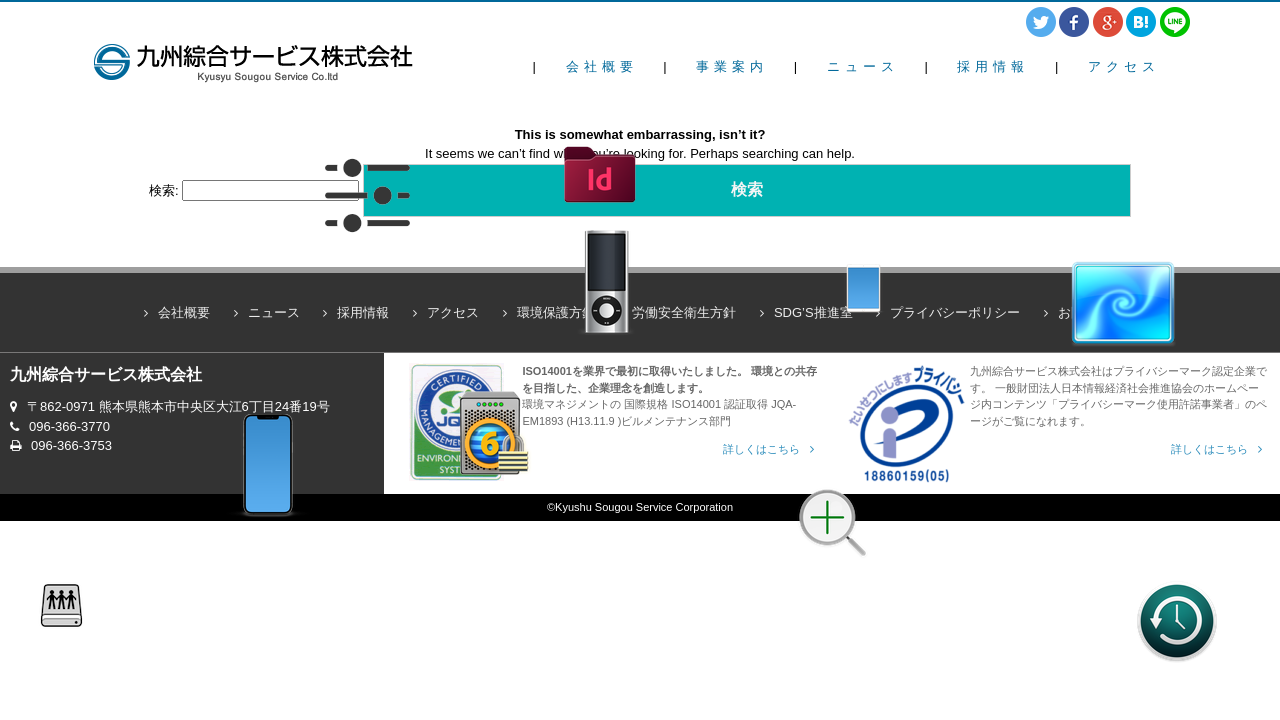 This screenshot has height=720, width=1280. Describe the element at coordinates (367, 195) in the screenshot. I see `access system preferences or settings` at that location.